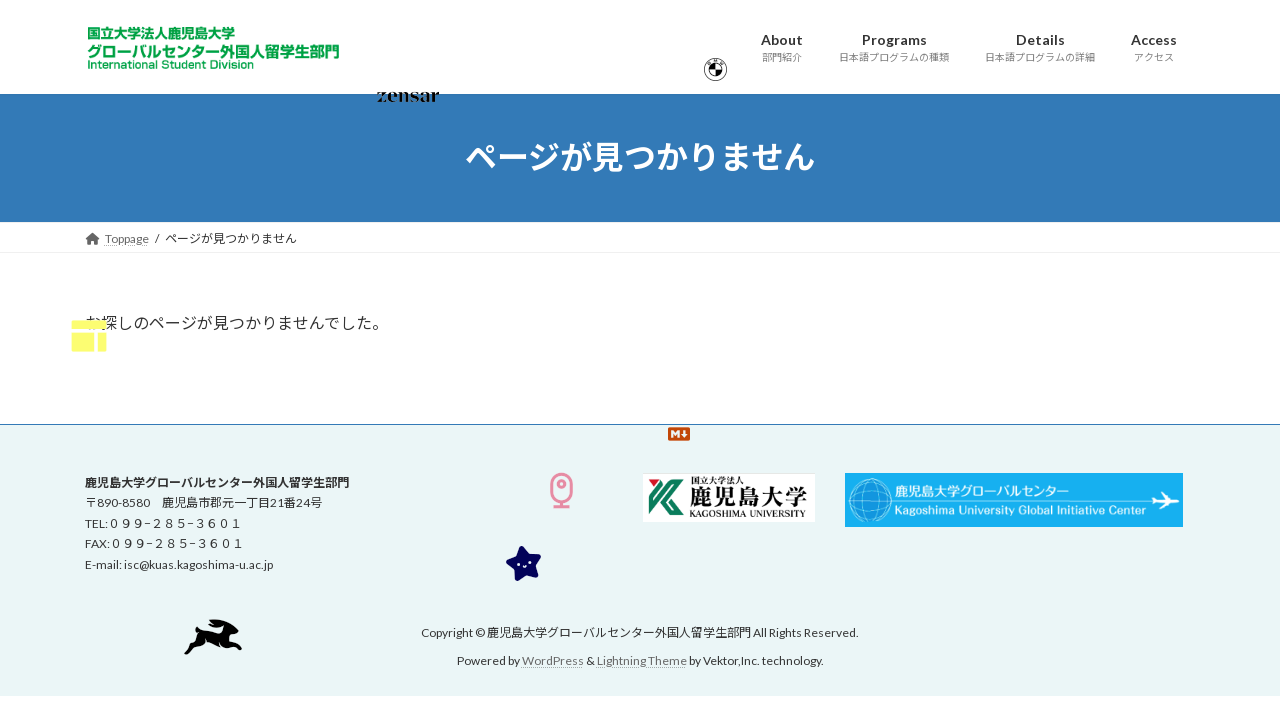 This screenshot has height=720, width=1280. Describe the element at coordinates (679, 434) in the screenshot. I see `indicates markdown formatting is supported` at that location.